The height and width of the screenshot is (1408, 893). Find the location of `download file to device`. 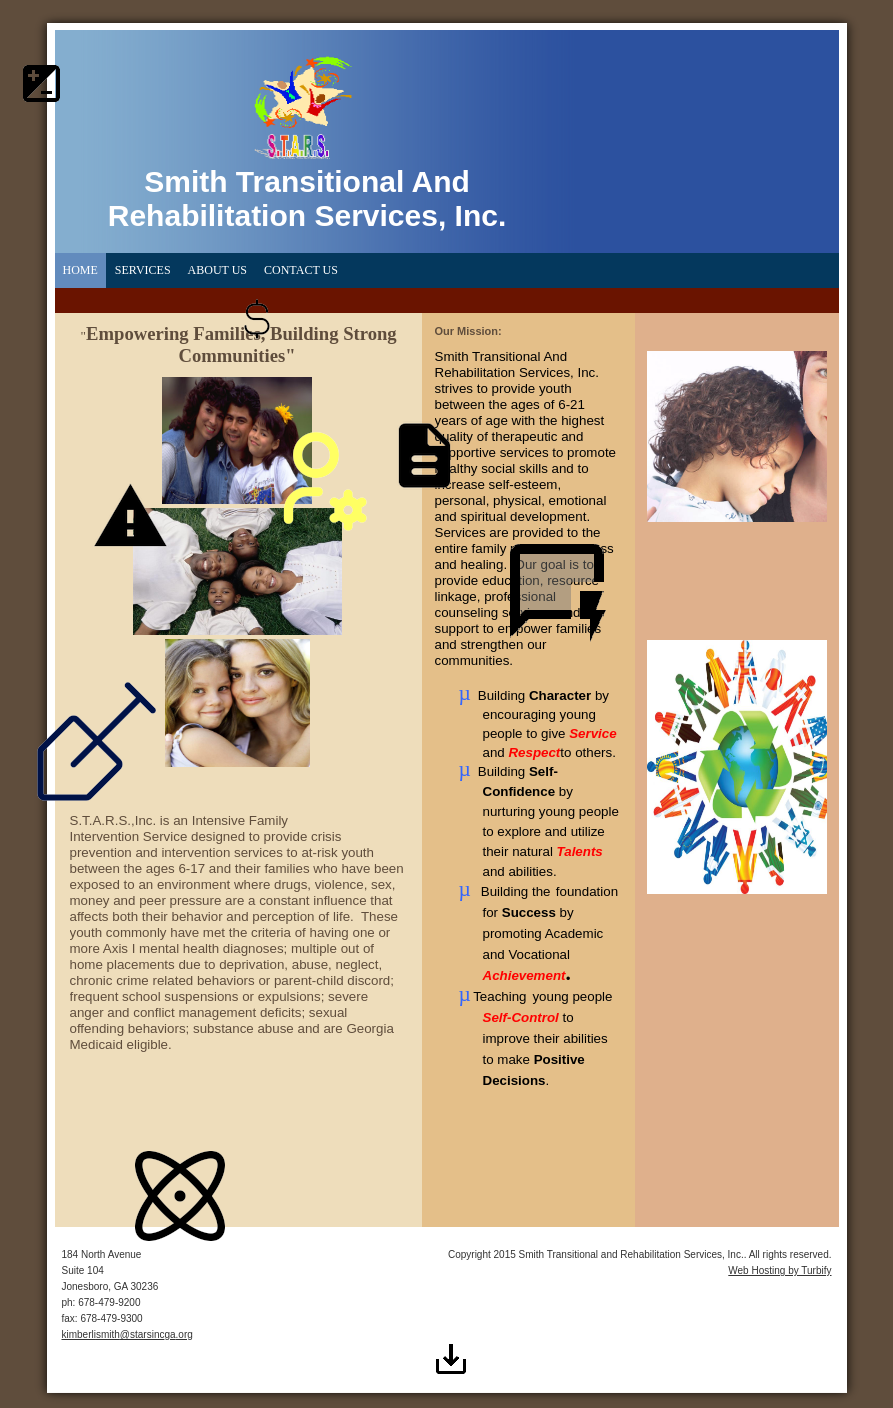

download file to device is located at coordinates (451, 1359).